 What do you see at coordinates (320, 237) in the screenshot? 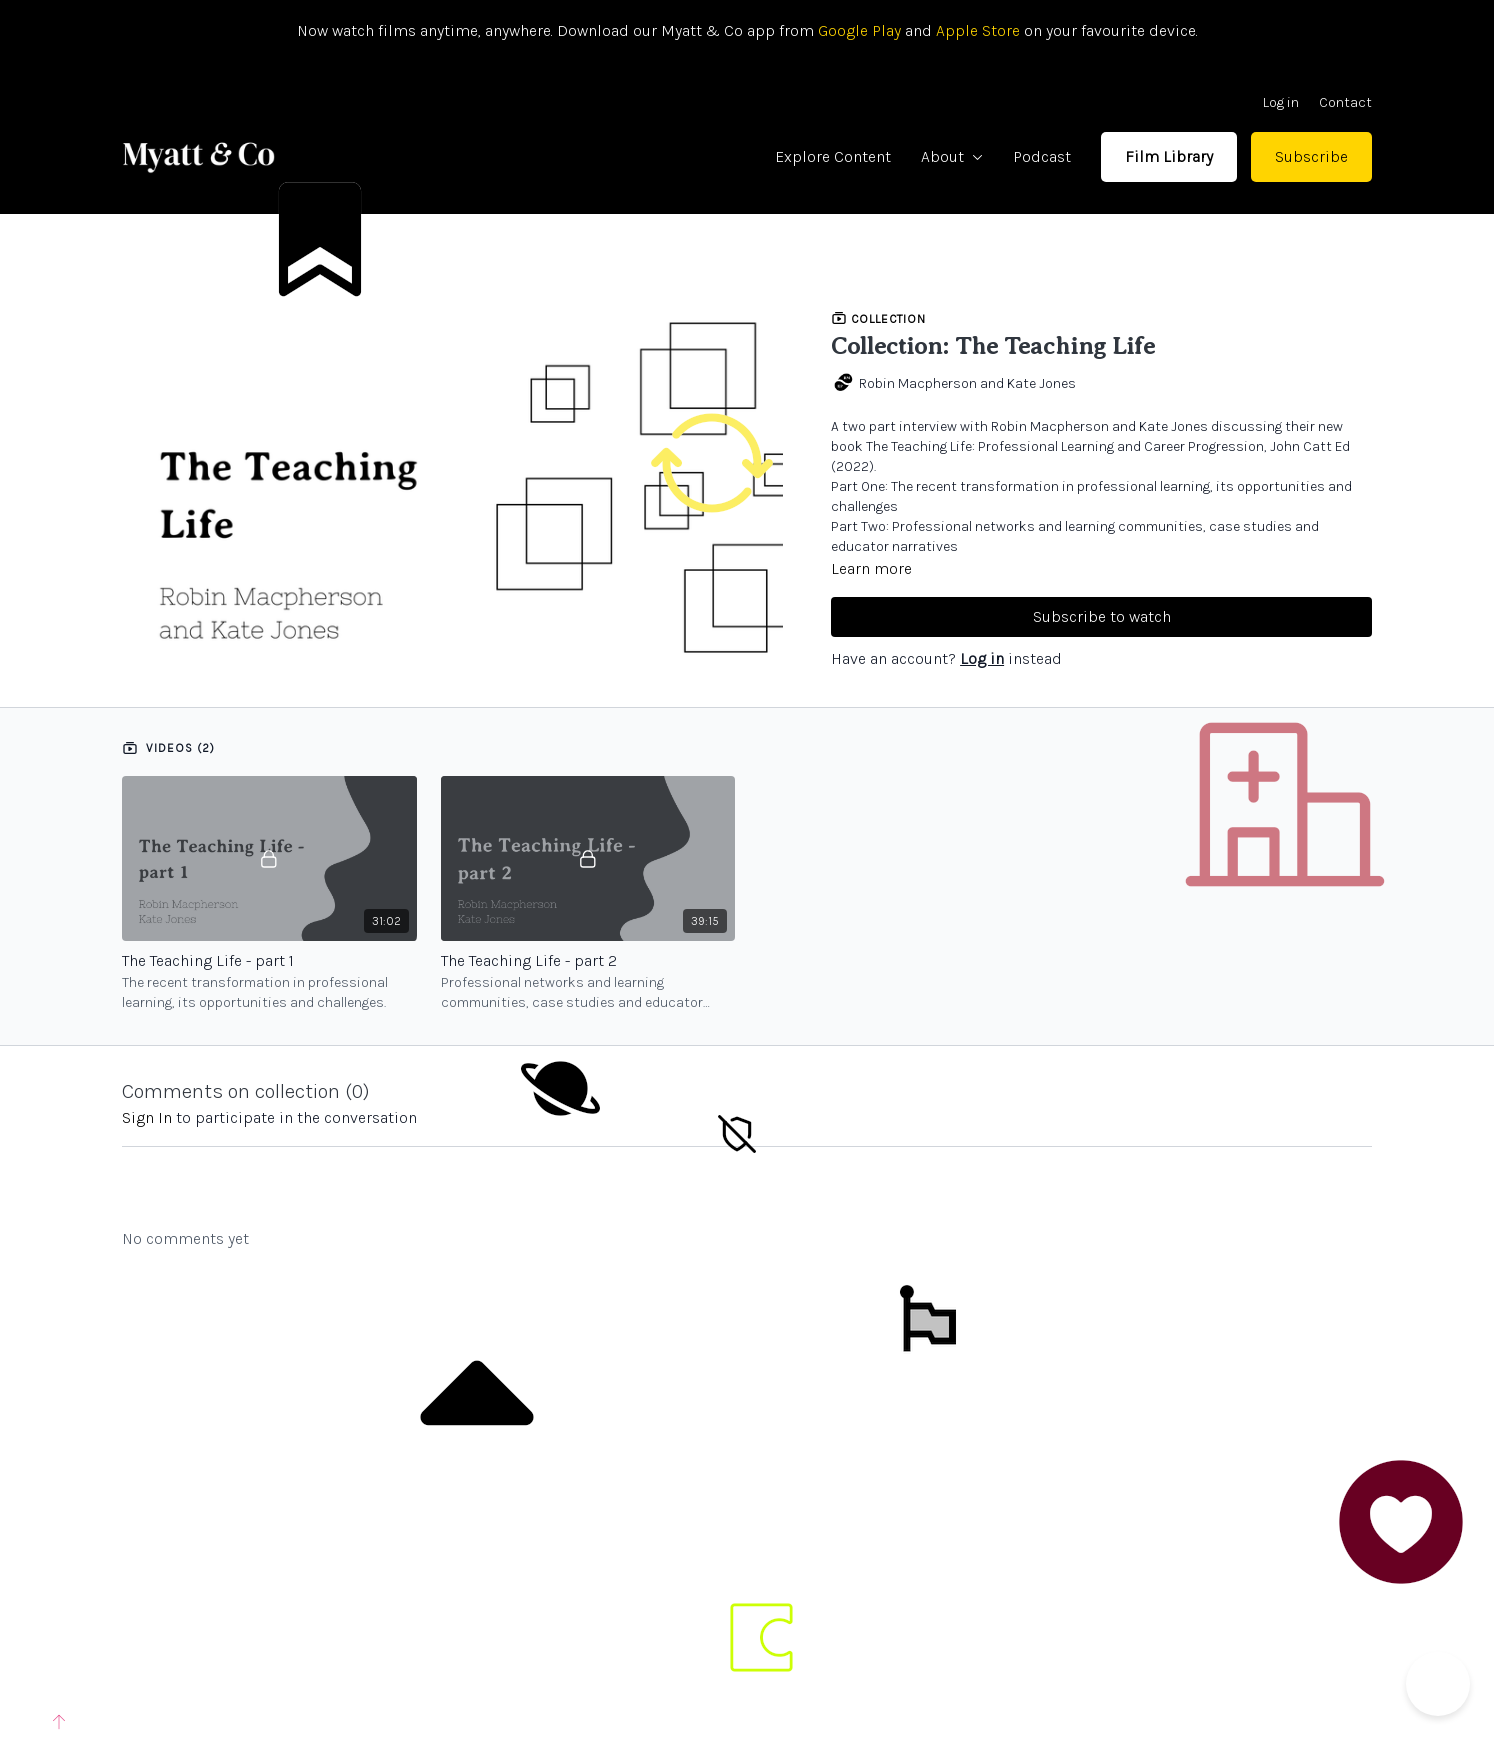
I see `save this item for later` at bounding box center [320, 237].